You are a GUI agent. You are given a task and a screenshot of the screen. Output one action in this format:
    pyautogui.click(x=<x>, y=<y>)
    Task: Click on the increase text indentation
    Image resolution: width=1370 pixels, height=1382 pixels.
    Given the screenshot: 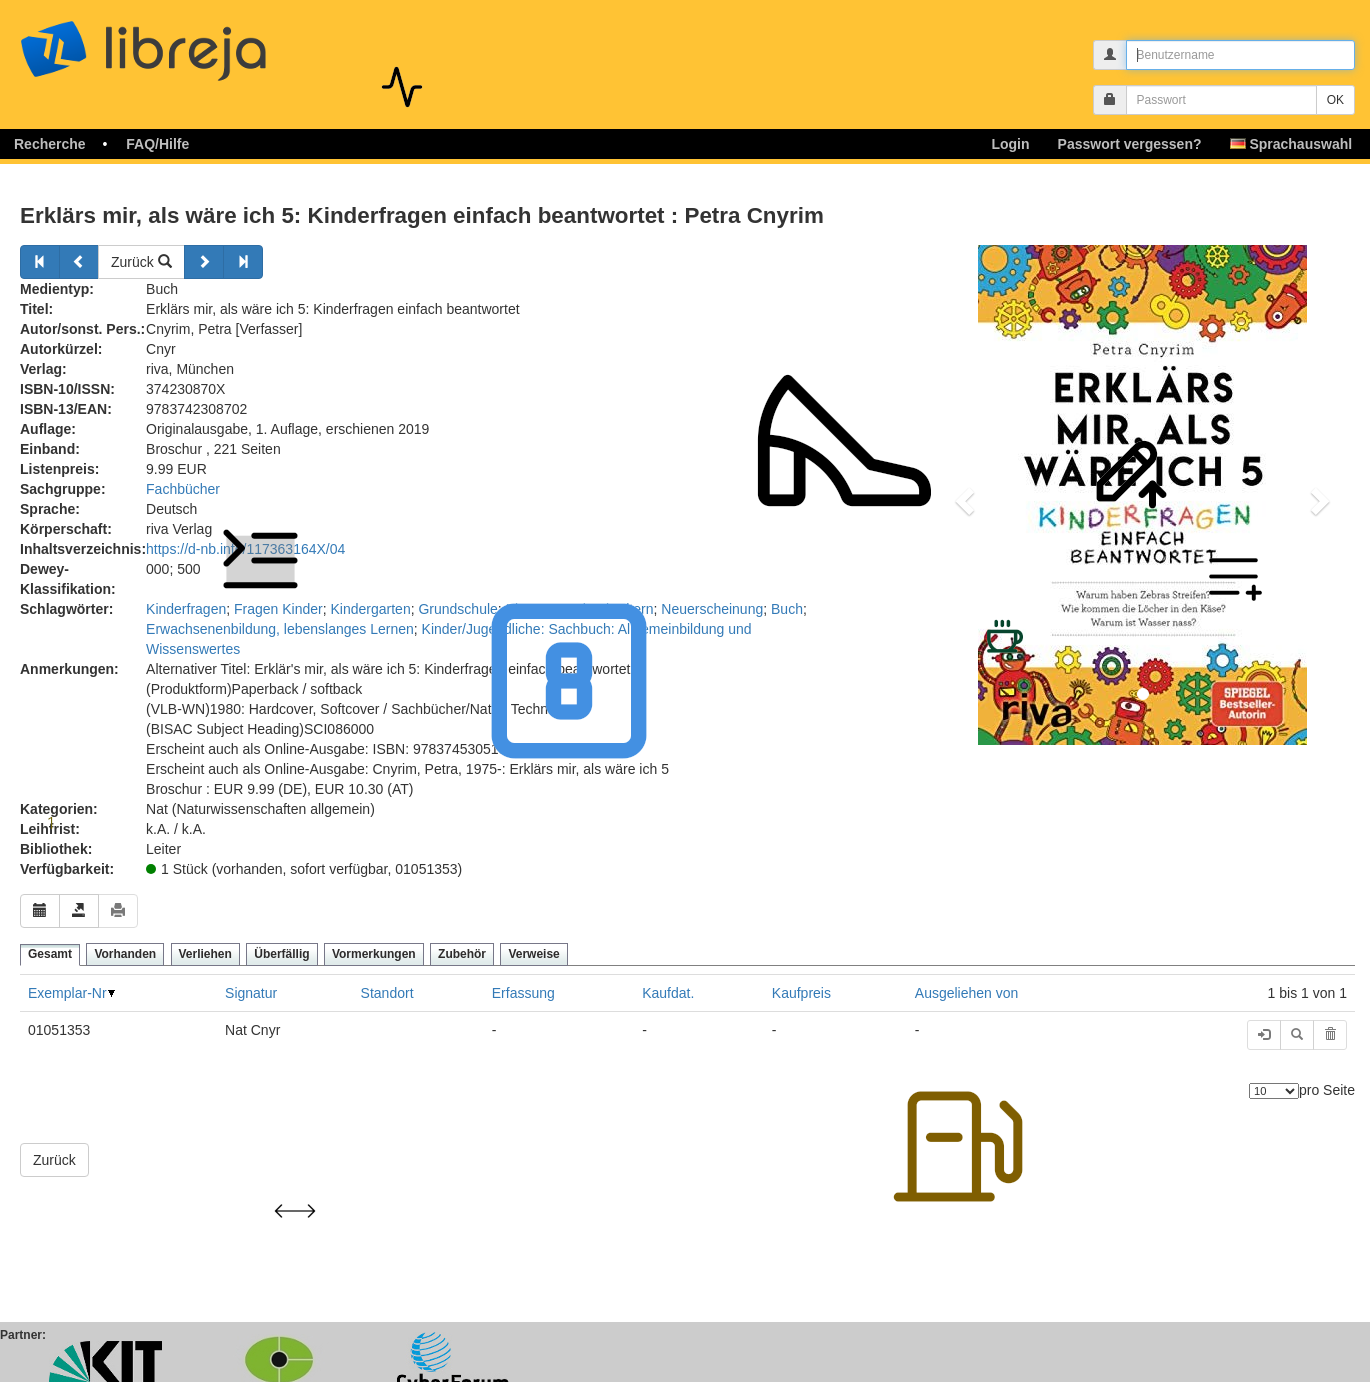 What is the action you would take?
    pyautogui.click(x=260, y=560)
    